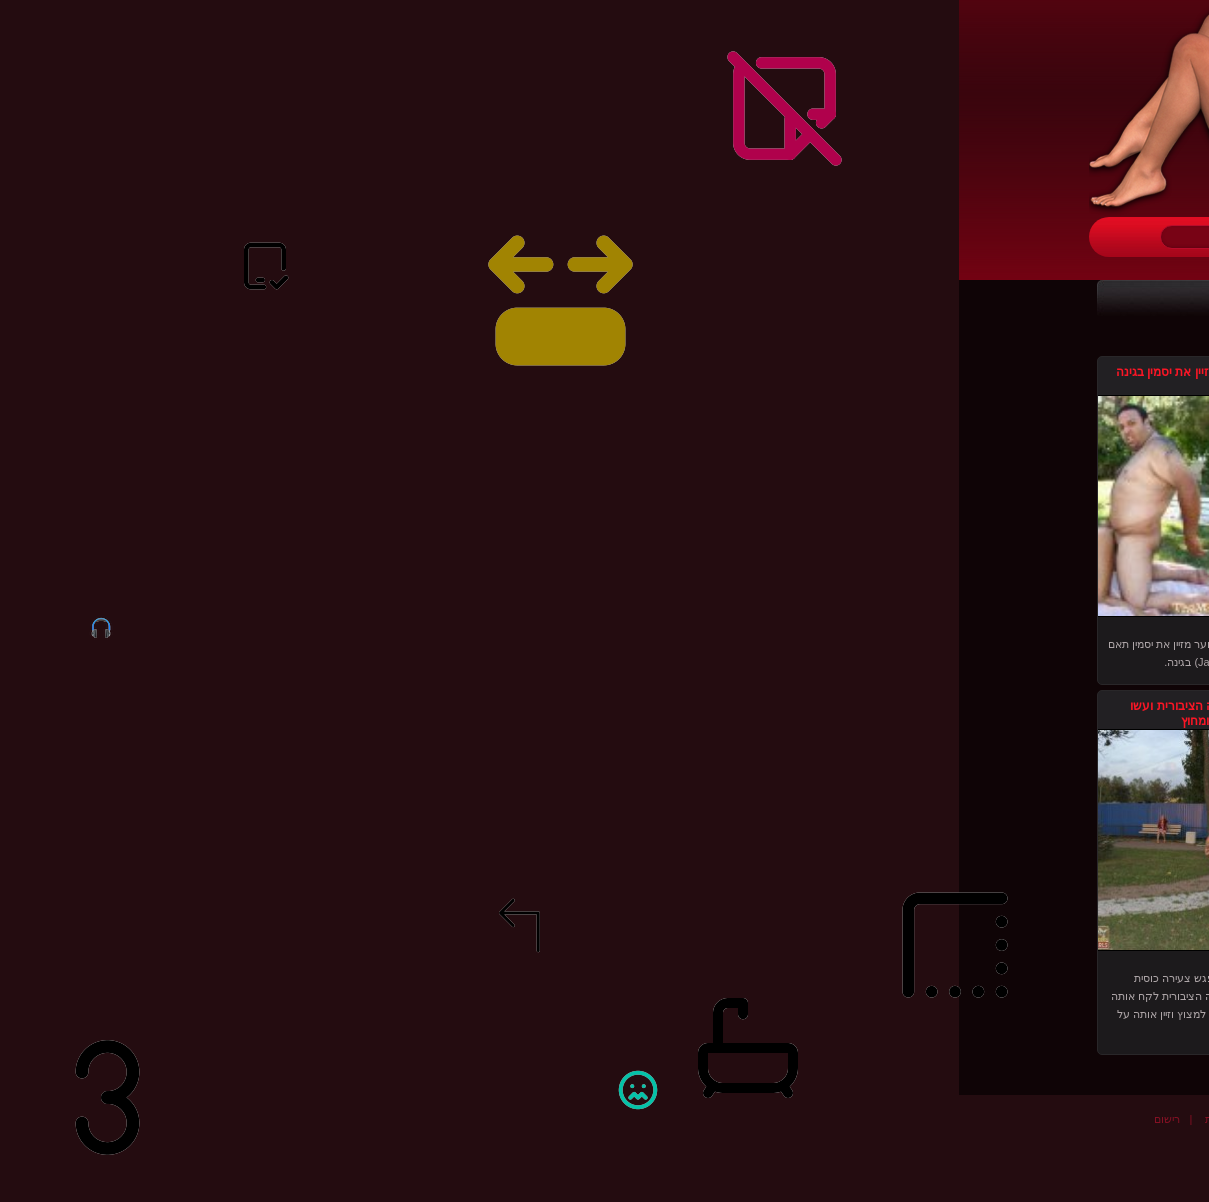  What do you see at coordinates (265, 266) in the screenshot?
I see `ipad successfully connected or paired` at bounding box center [265, 266].